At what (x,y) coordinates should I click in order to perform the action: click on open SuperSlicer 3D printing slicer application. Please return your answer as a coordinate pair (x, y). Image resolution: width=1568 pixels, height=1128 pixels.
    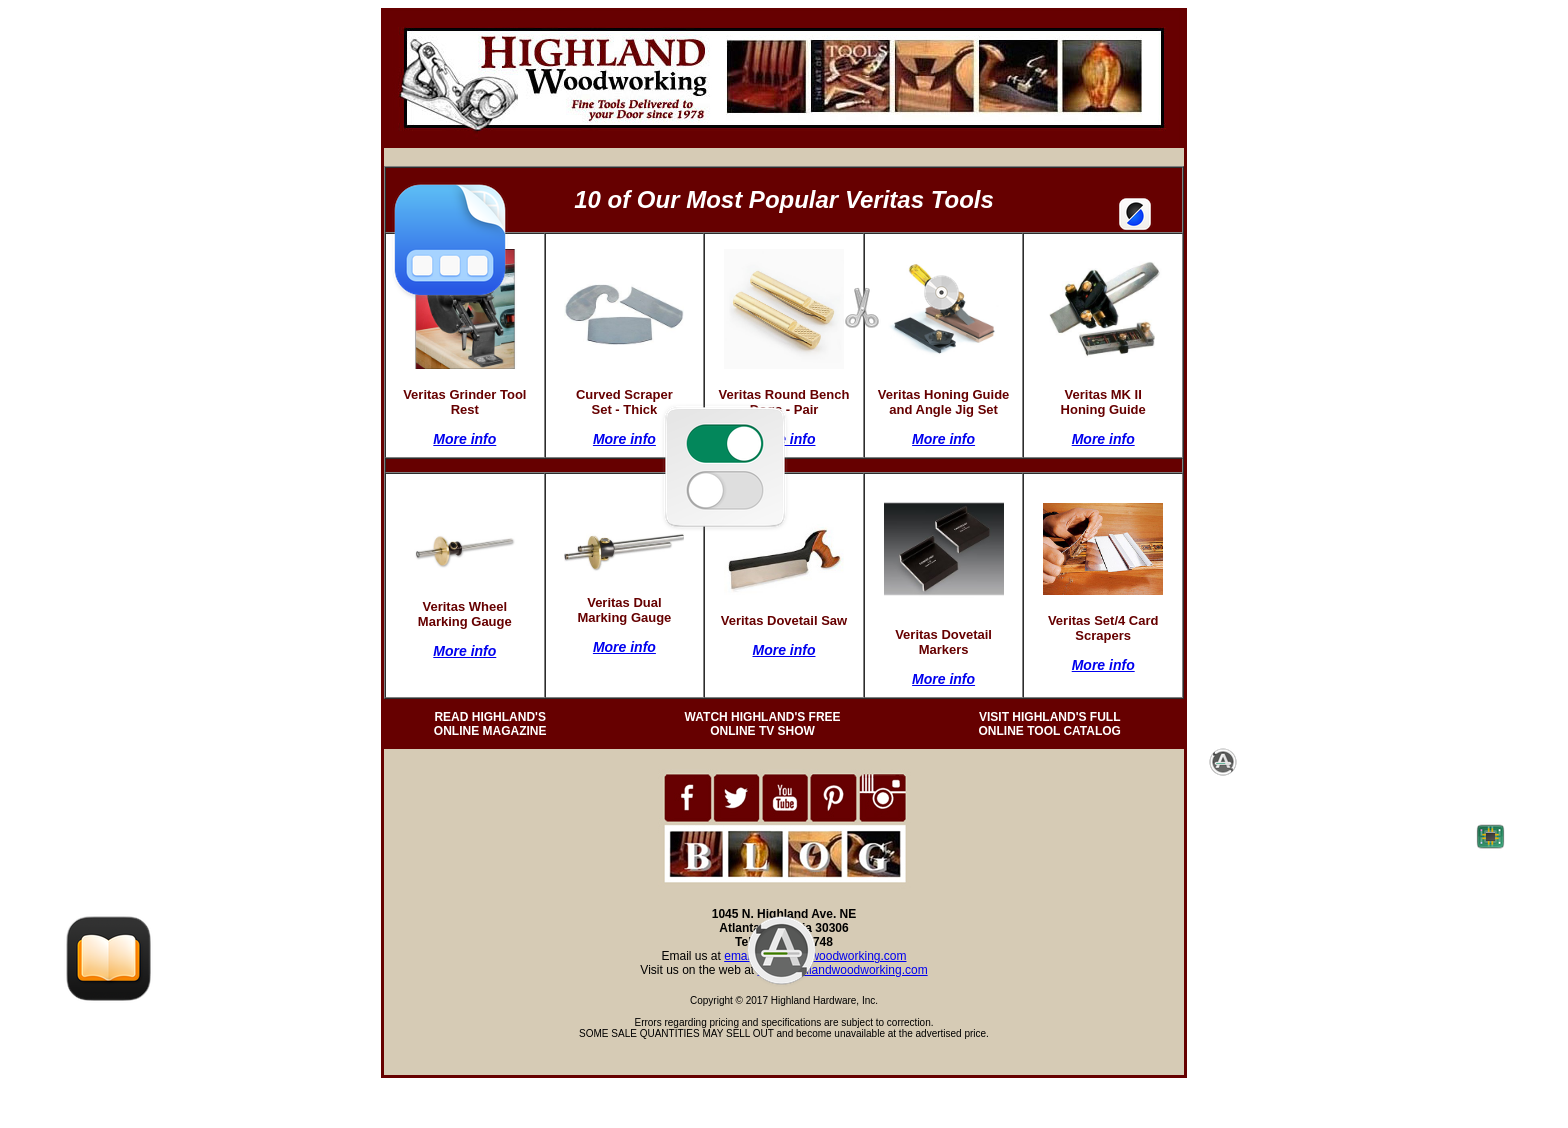
    Looking at the image, I should click on (1135, 214).